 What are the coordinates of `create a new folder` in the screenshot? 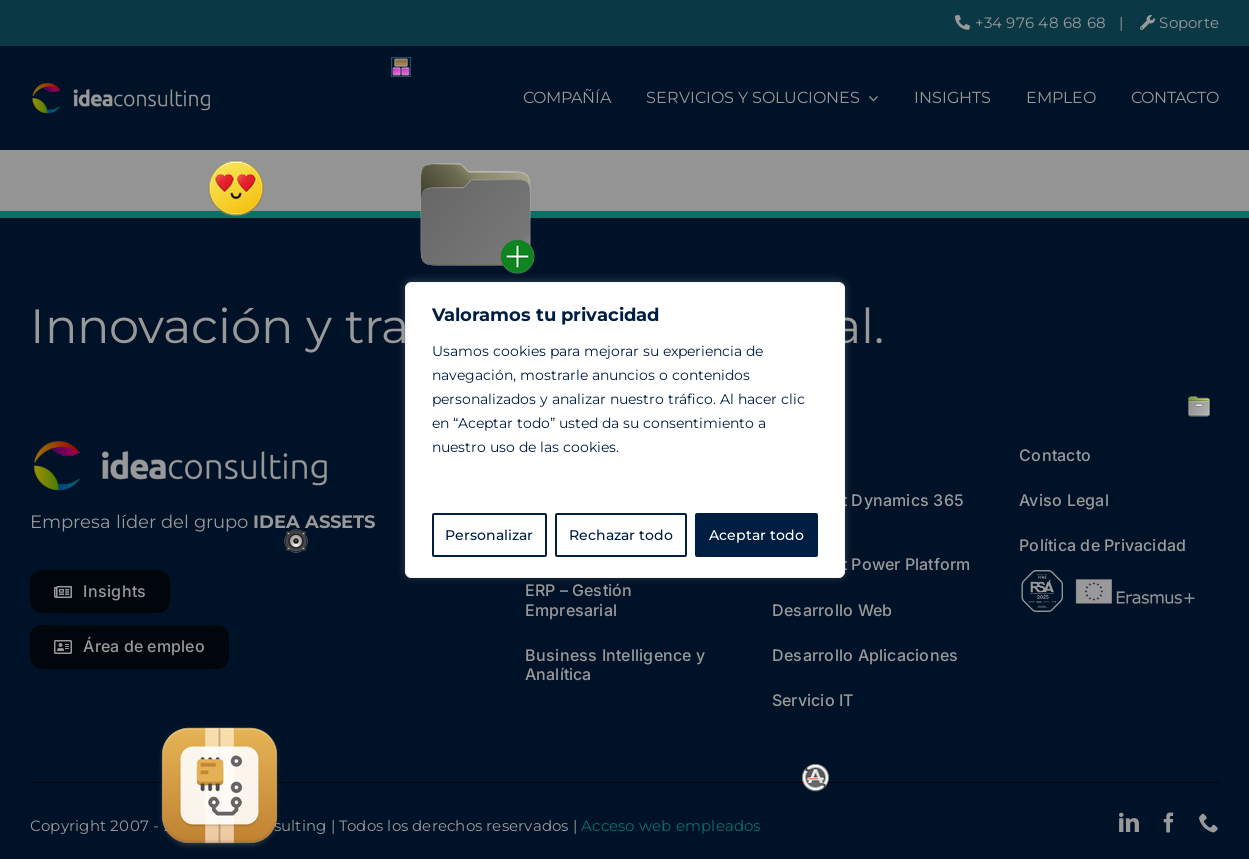 It's located at (475, 214).